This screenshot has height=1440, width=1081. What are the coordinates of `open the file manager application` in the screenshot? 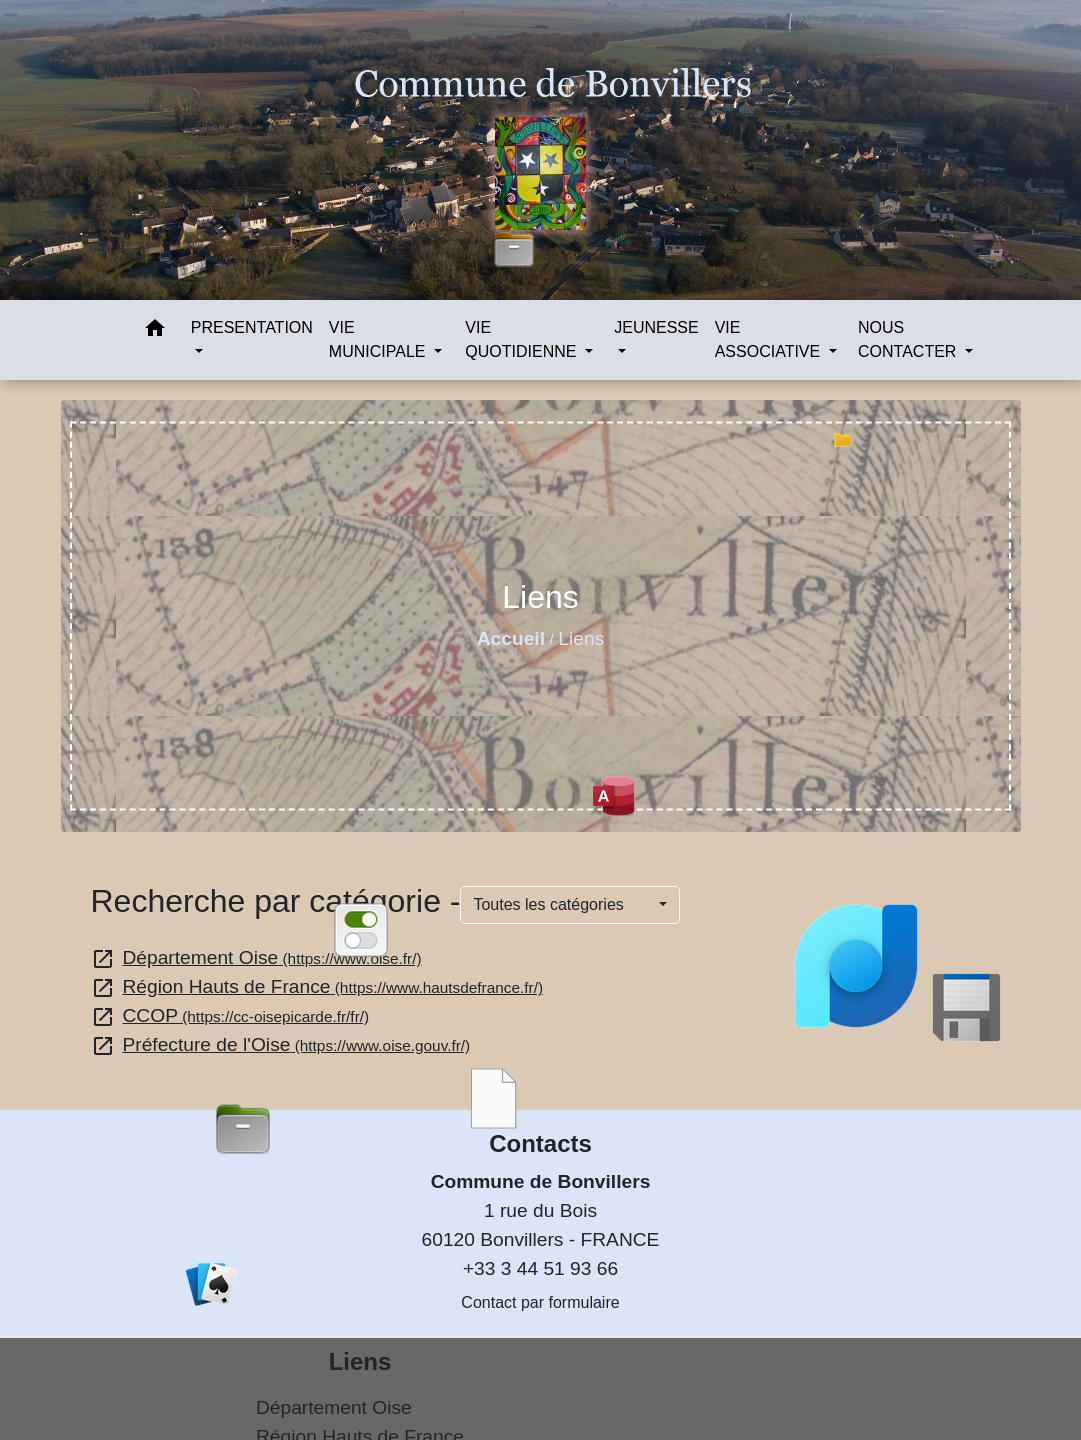 It's located at (243, 1129).